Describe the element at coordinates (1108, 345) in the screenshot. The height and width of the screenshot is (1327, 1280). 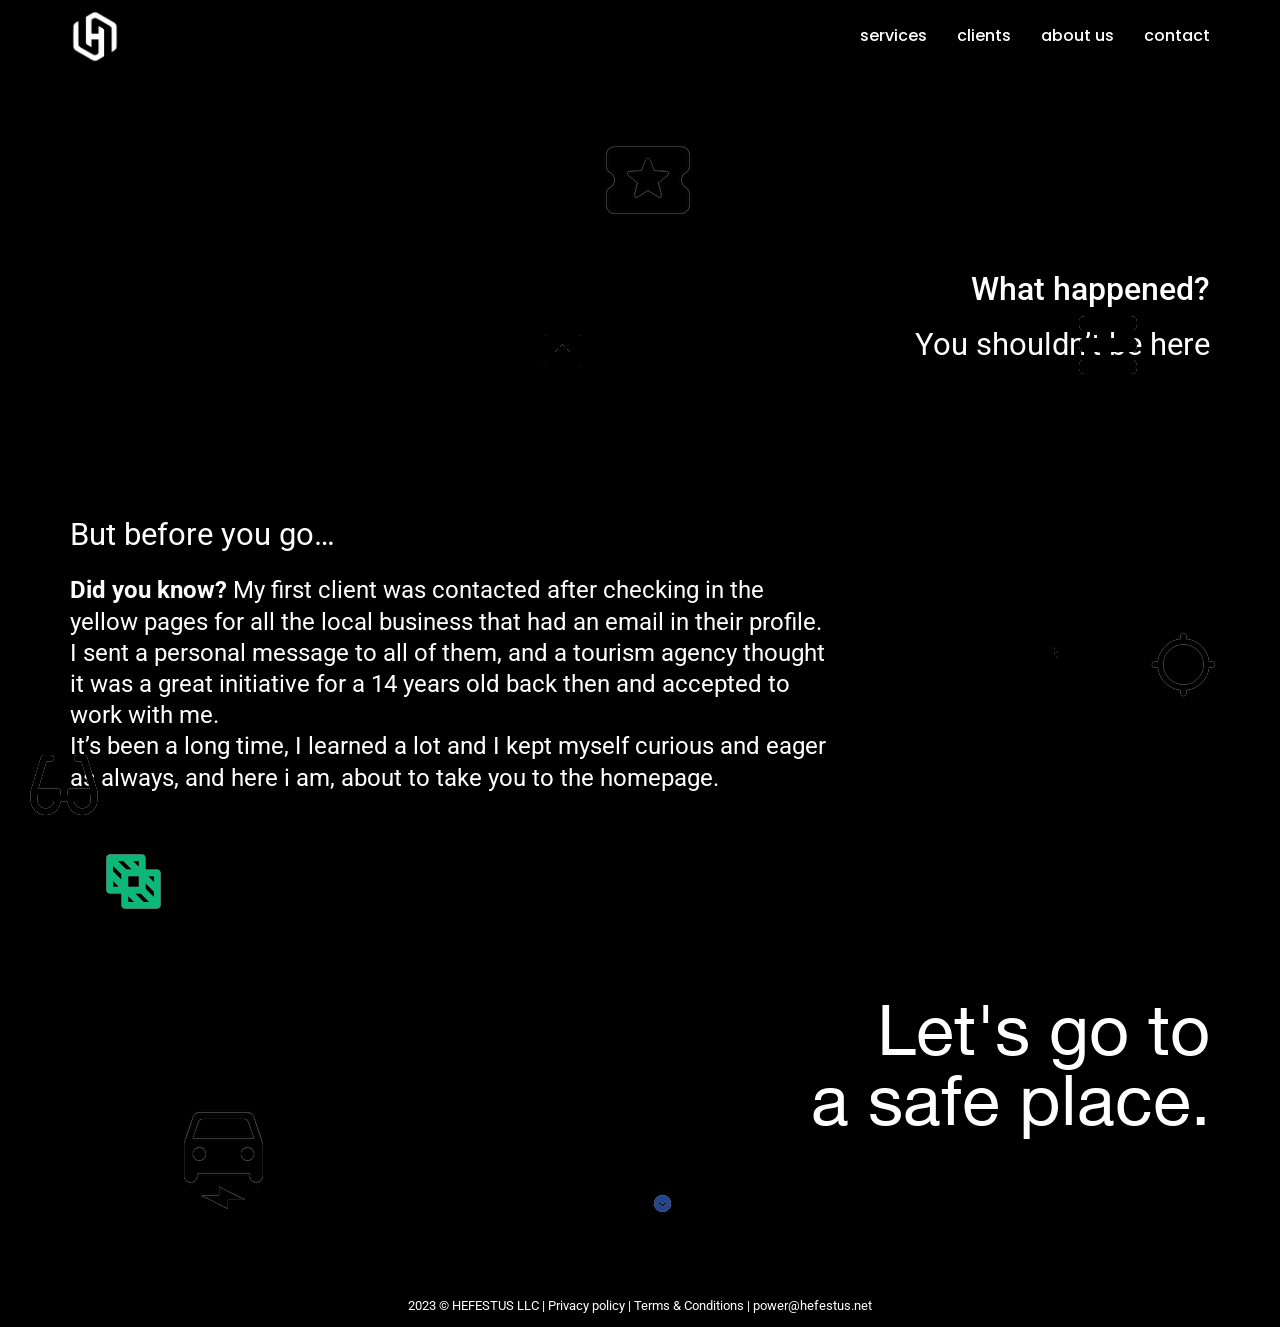
I see `view data in row format` at that location.